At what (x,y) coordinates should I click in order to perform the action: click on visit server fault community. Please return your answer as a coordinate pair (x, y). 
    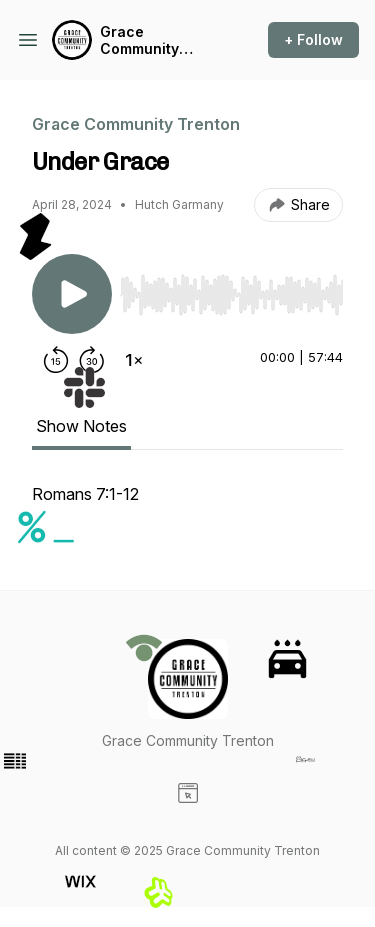
    Looking at the image, I should click on (15, 761).